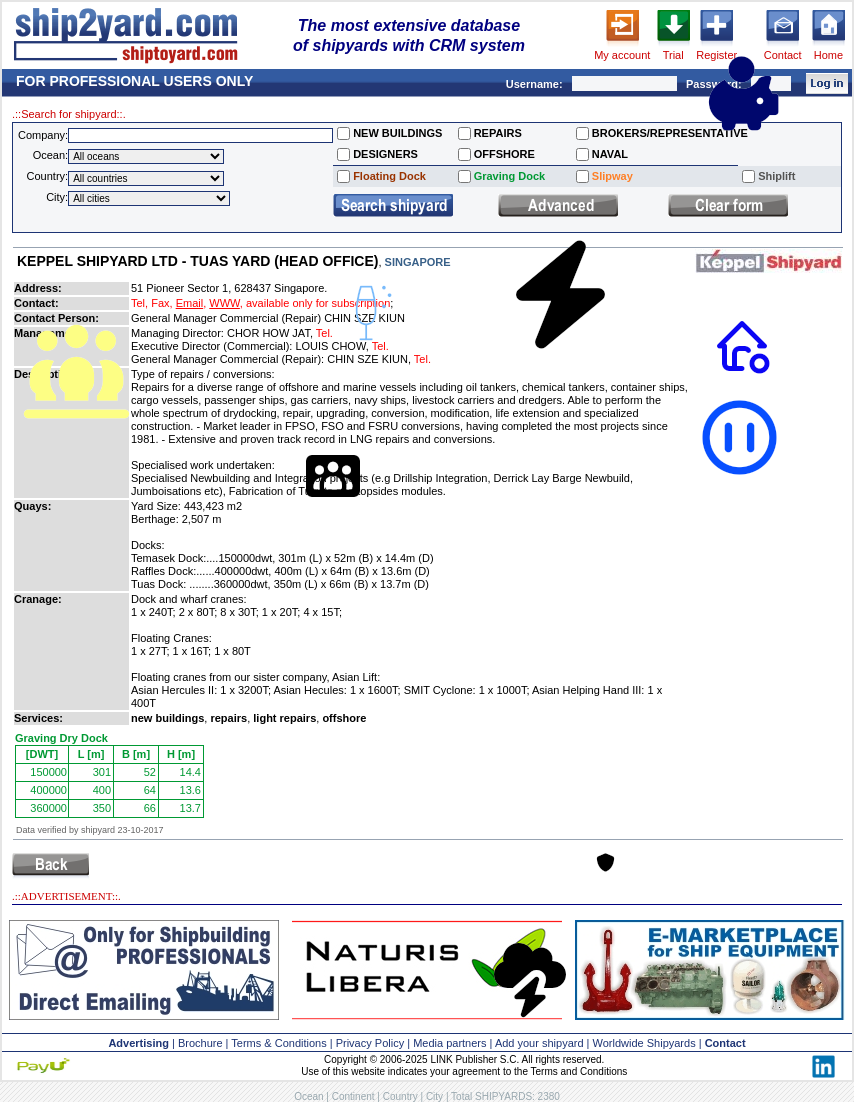 The height and width of the screenshot is (1102, 854). What do you see at coordinates (530, 979) in the screenshot?
I see `indicates thunderstorm or severe weather conditions` at bounding box center [530, 979].